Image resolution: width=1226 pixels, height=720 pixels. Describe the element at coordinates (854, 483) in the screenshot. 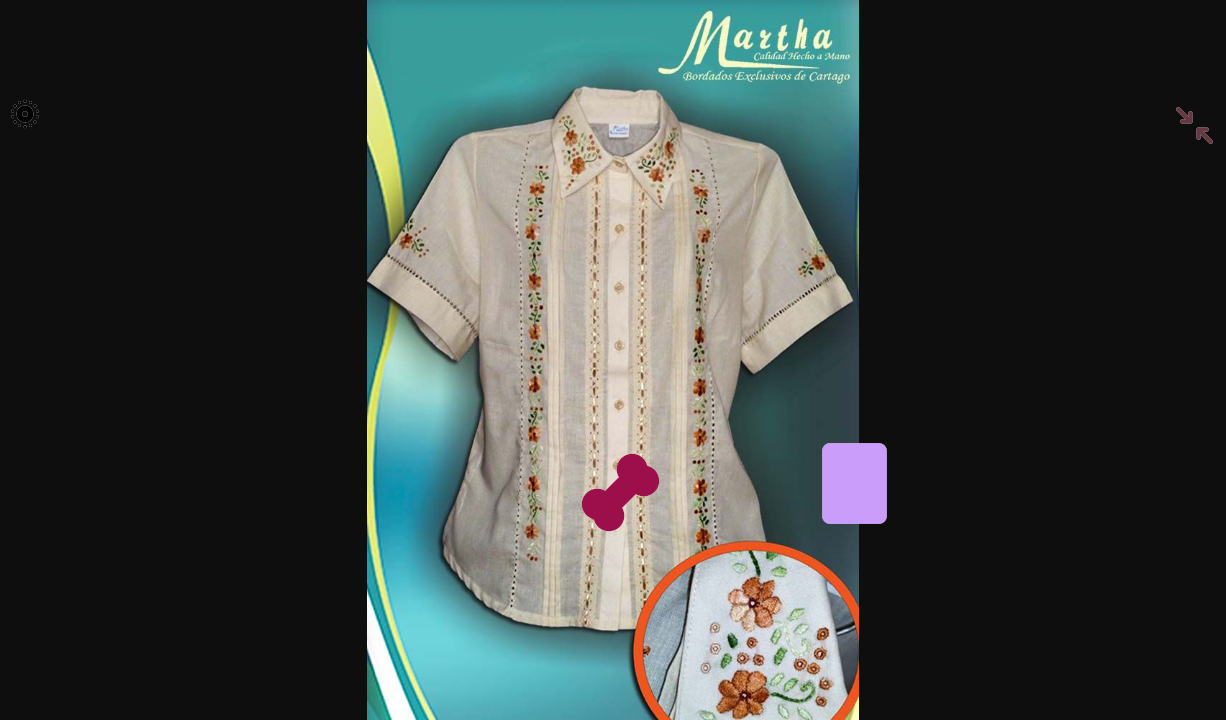

I see `switch to single column layout` at that location.